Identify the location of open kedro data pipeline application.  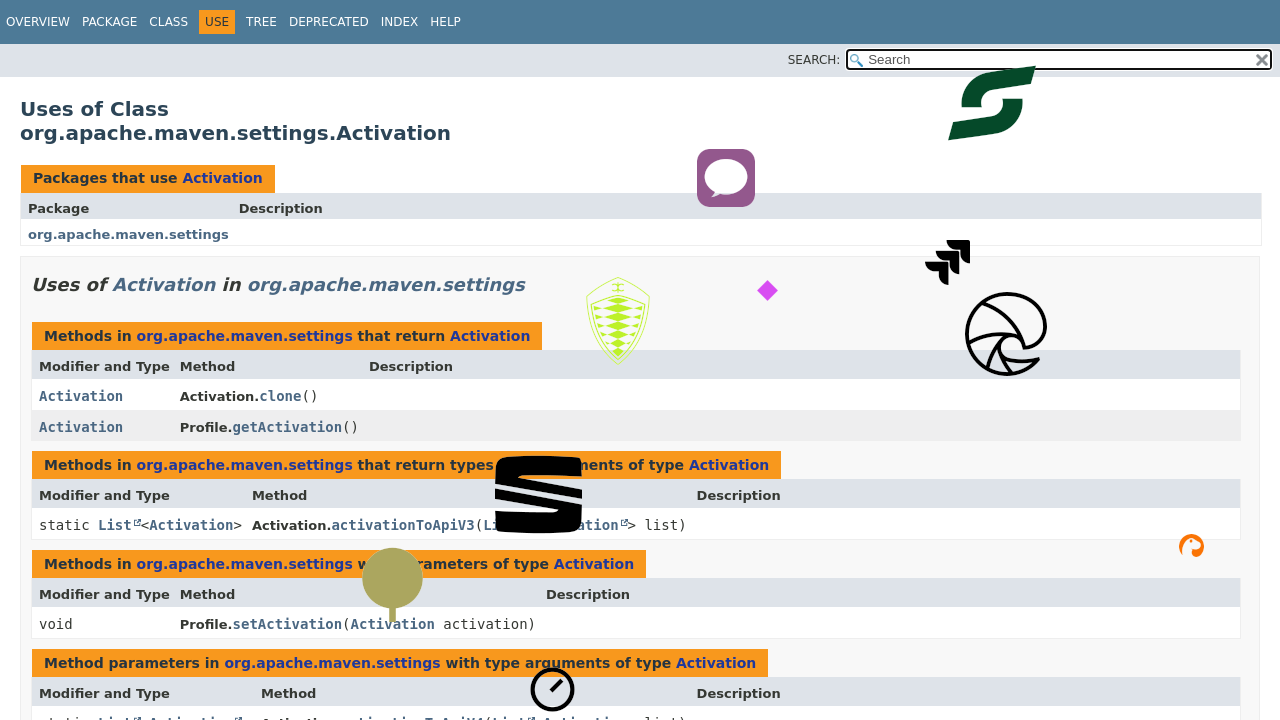
(767, 290).